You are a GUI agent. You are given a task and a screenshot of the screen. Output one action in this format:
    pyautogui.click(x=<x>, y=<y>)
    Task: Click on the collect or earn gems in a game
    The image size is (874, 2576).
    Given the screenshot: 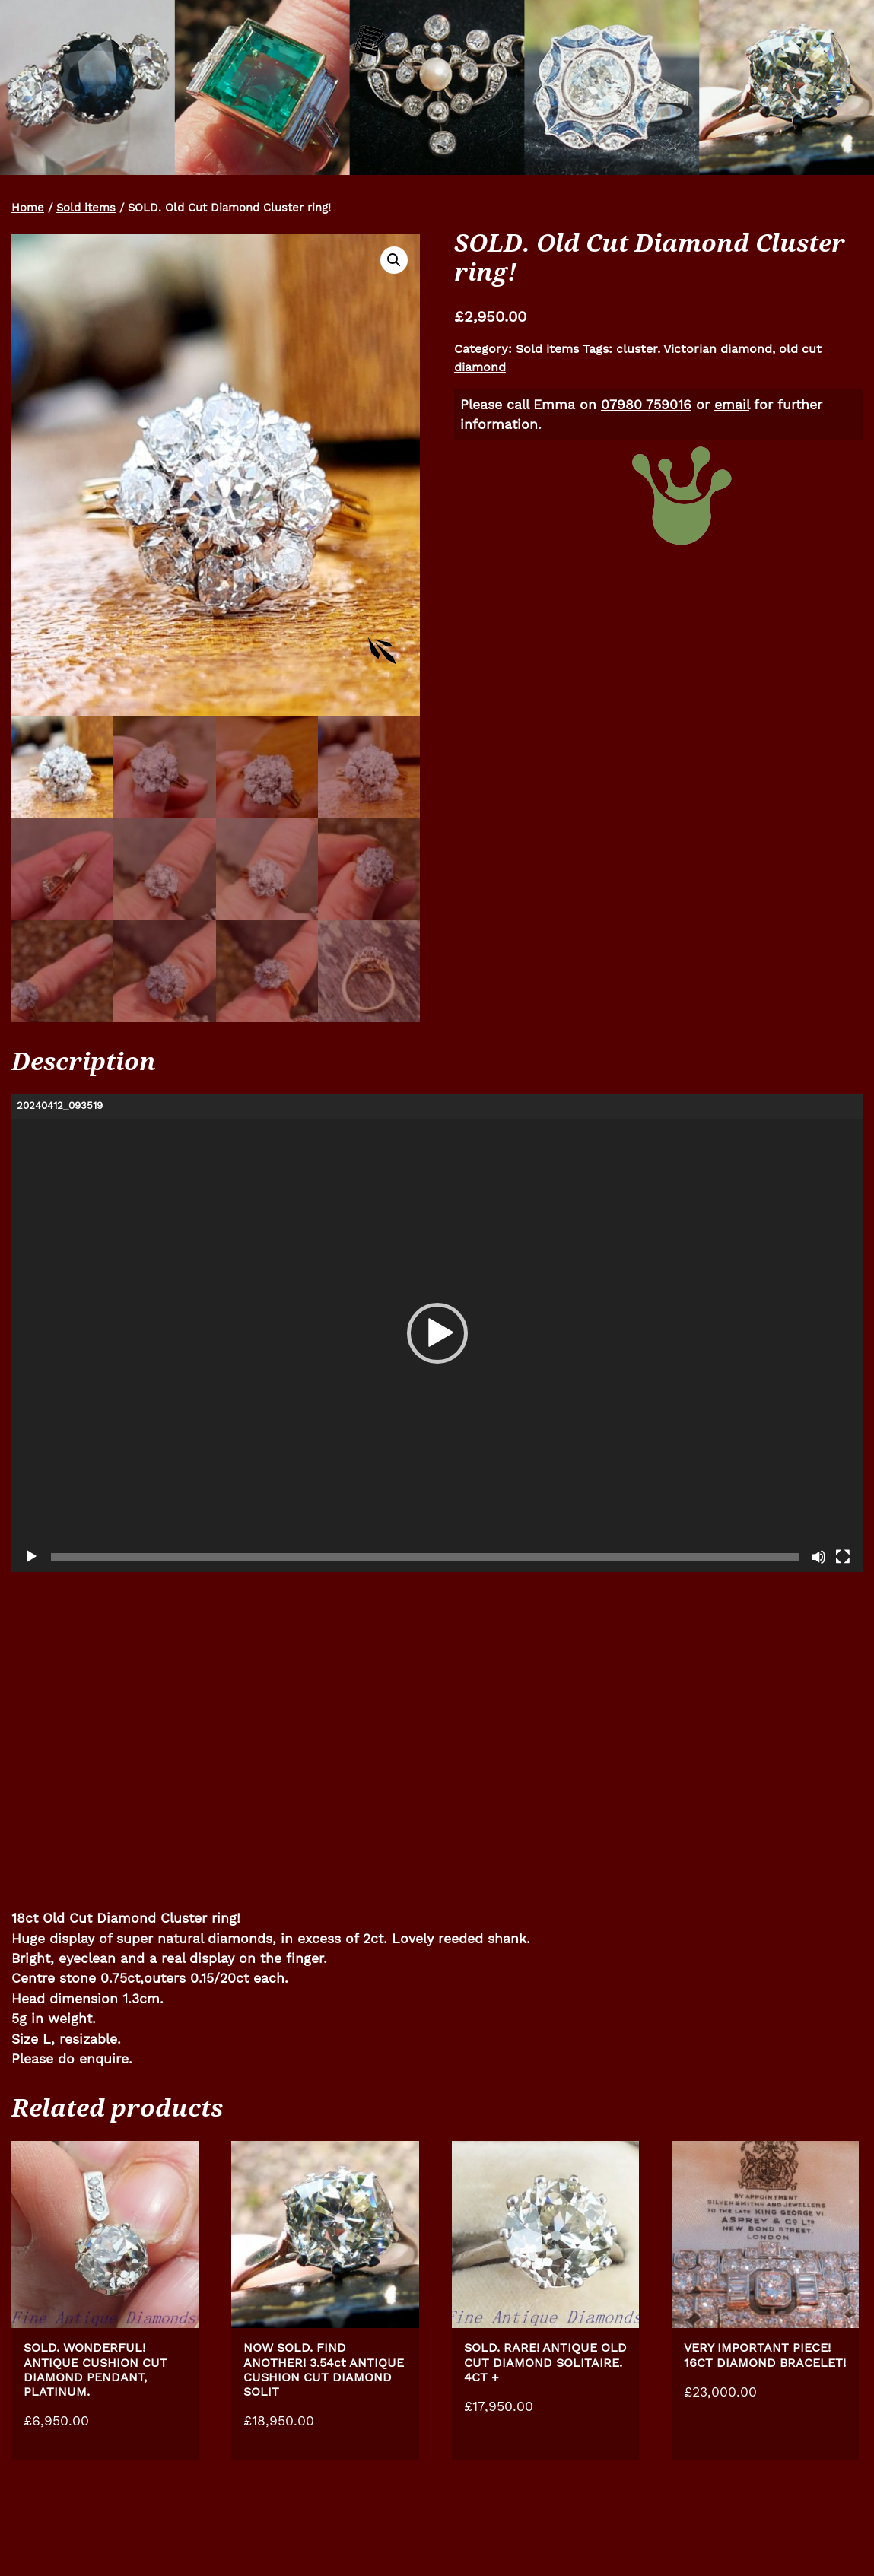 What is the action you would take?
    pyautogui.click(x=382, y=650)
    